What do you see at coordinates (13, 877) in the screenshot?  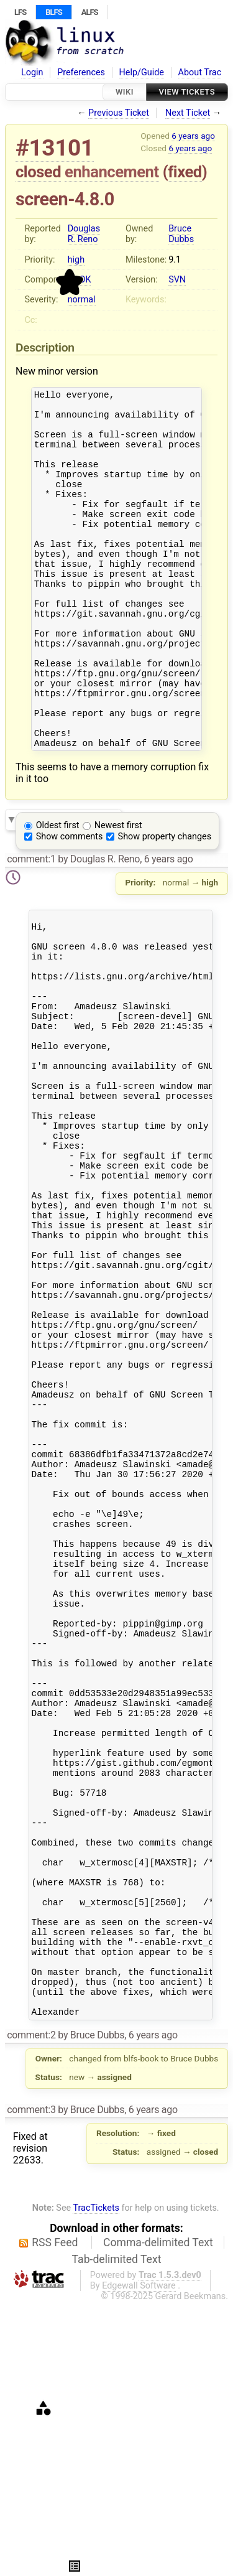 I see `view time or clock settings` at bounding box center [13, 877].